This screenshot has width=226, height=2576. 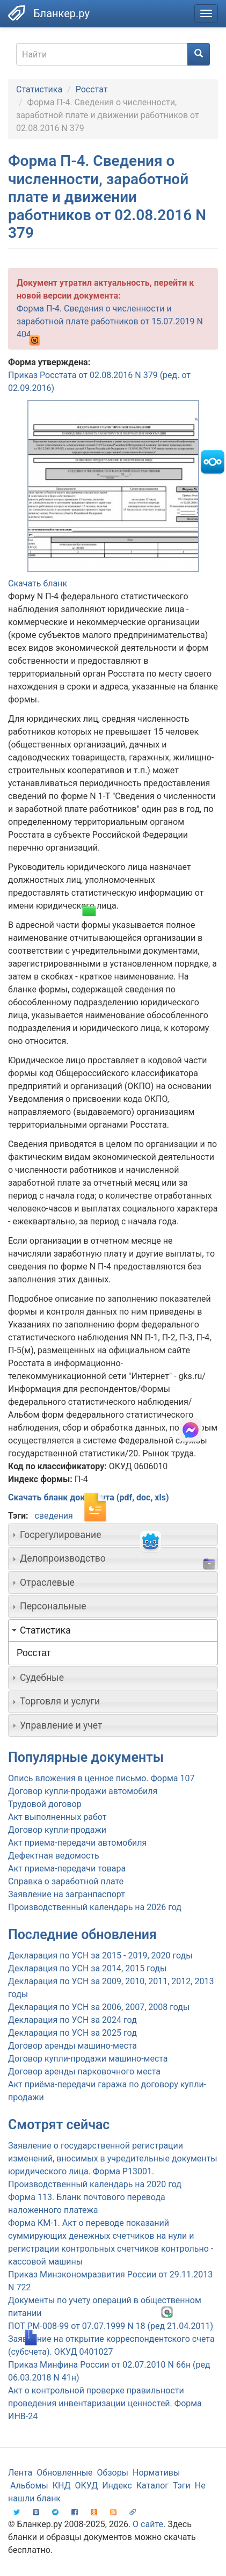 I want to click on open the nautilus file manager, so click(x=209, y=1564).